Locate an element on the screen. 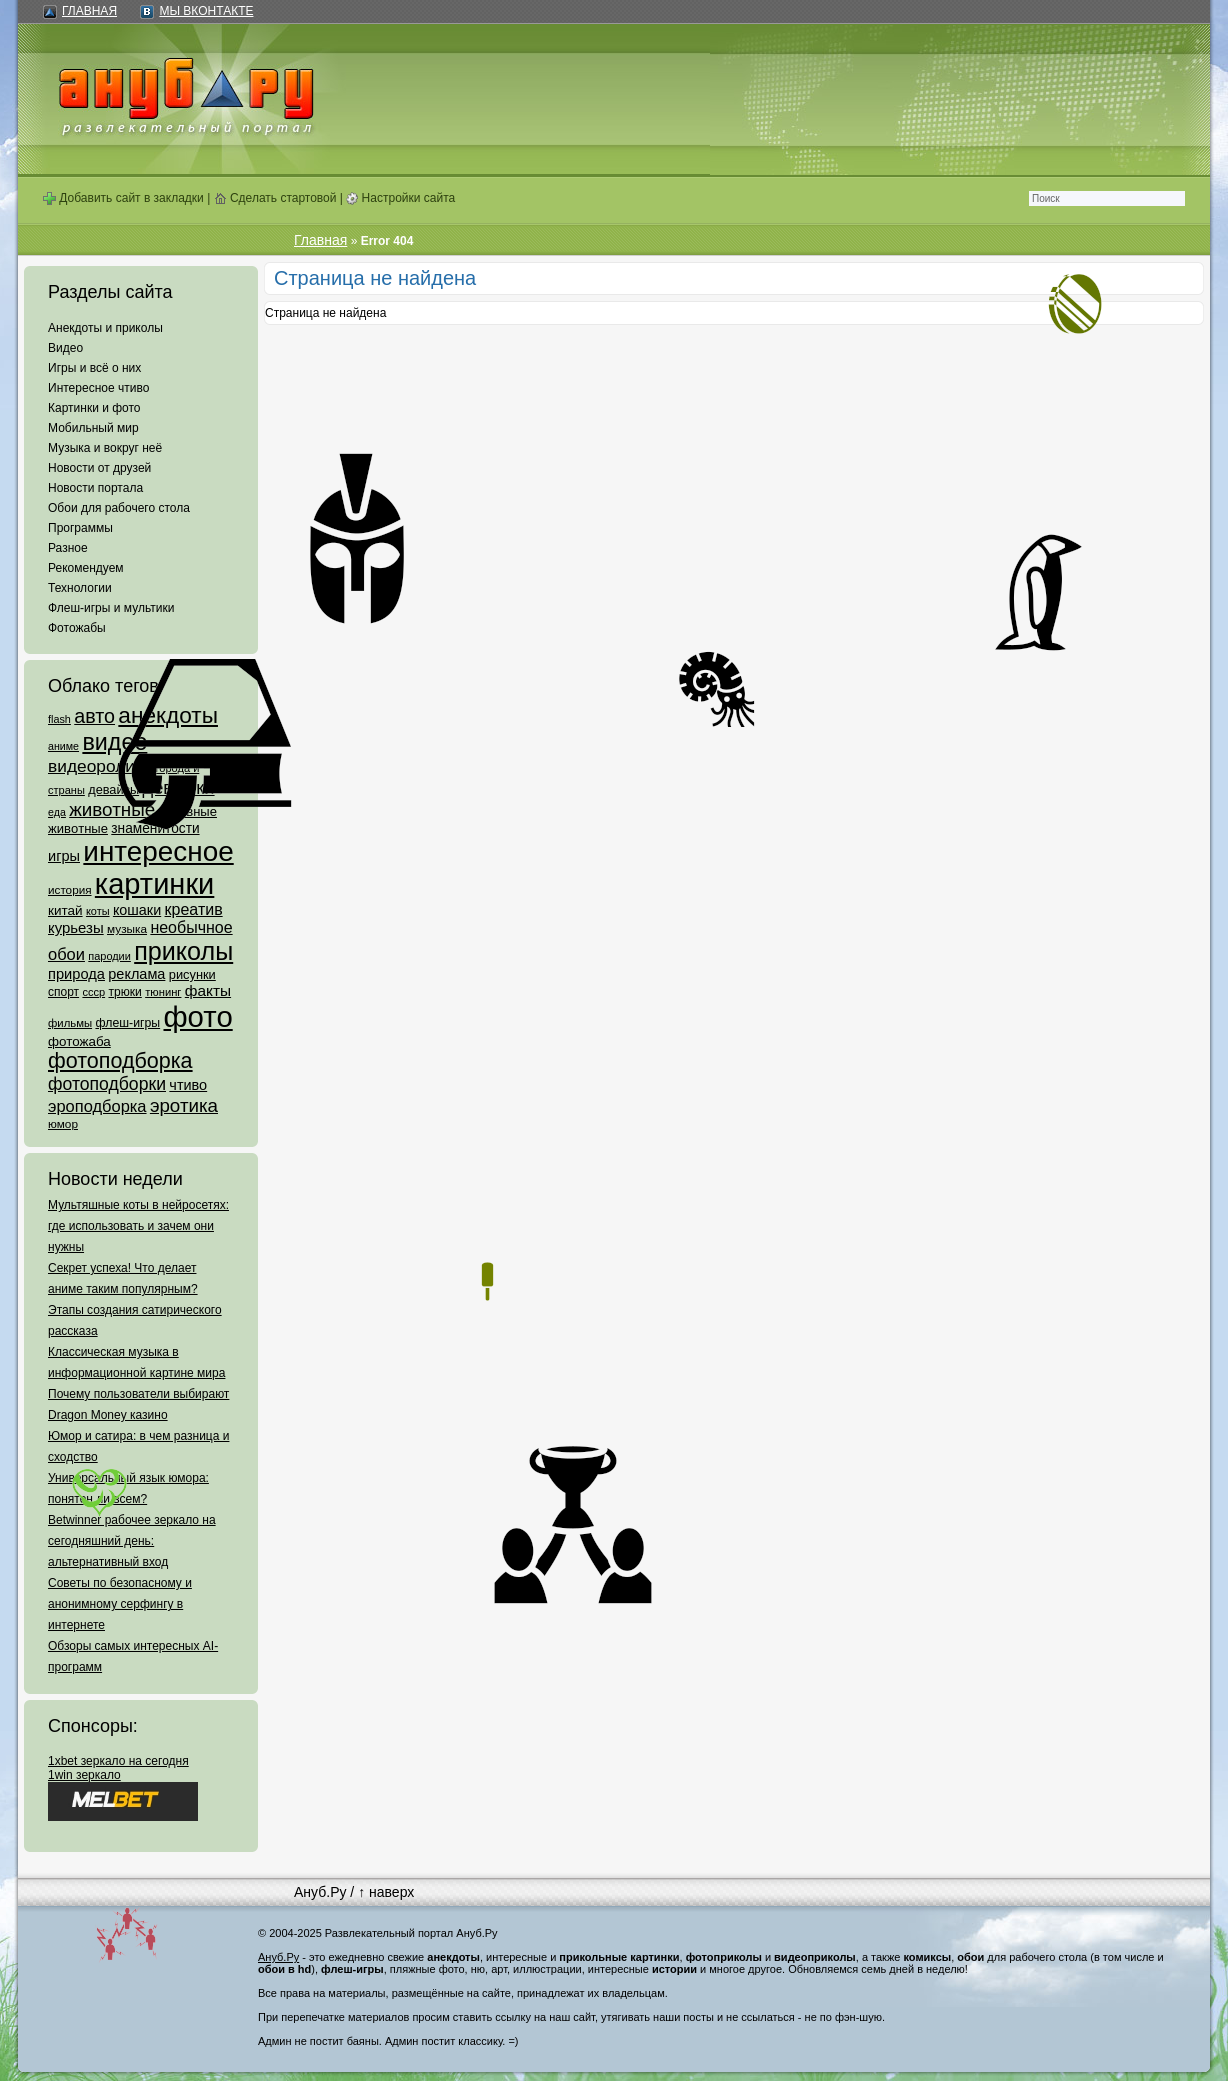  view champions or tournament winners is located at coordinates (573, 1522).